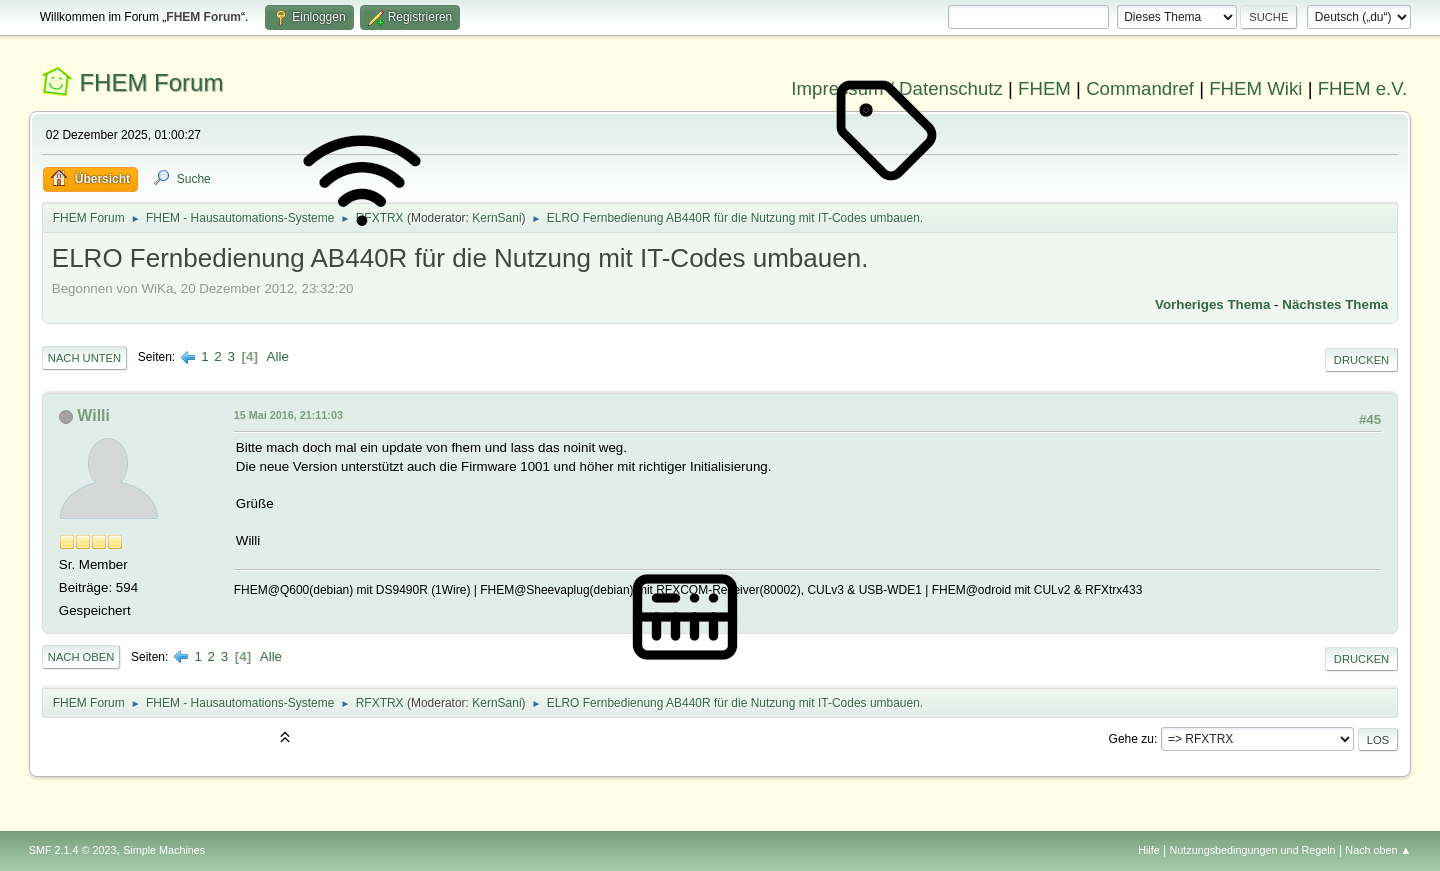 The height and width of the screenshot is (871, 1440). Describe the element at coordinates (285, 737) in the screenshot. I see `scroll to top of page` at that location.